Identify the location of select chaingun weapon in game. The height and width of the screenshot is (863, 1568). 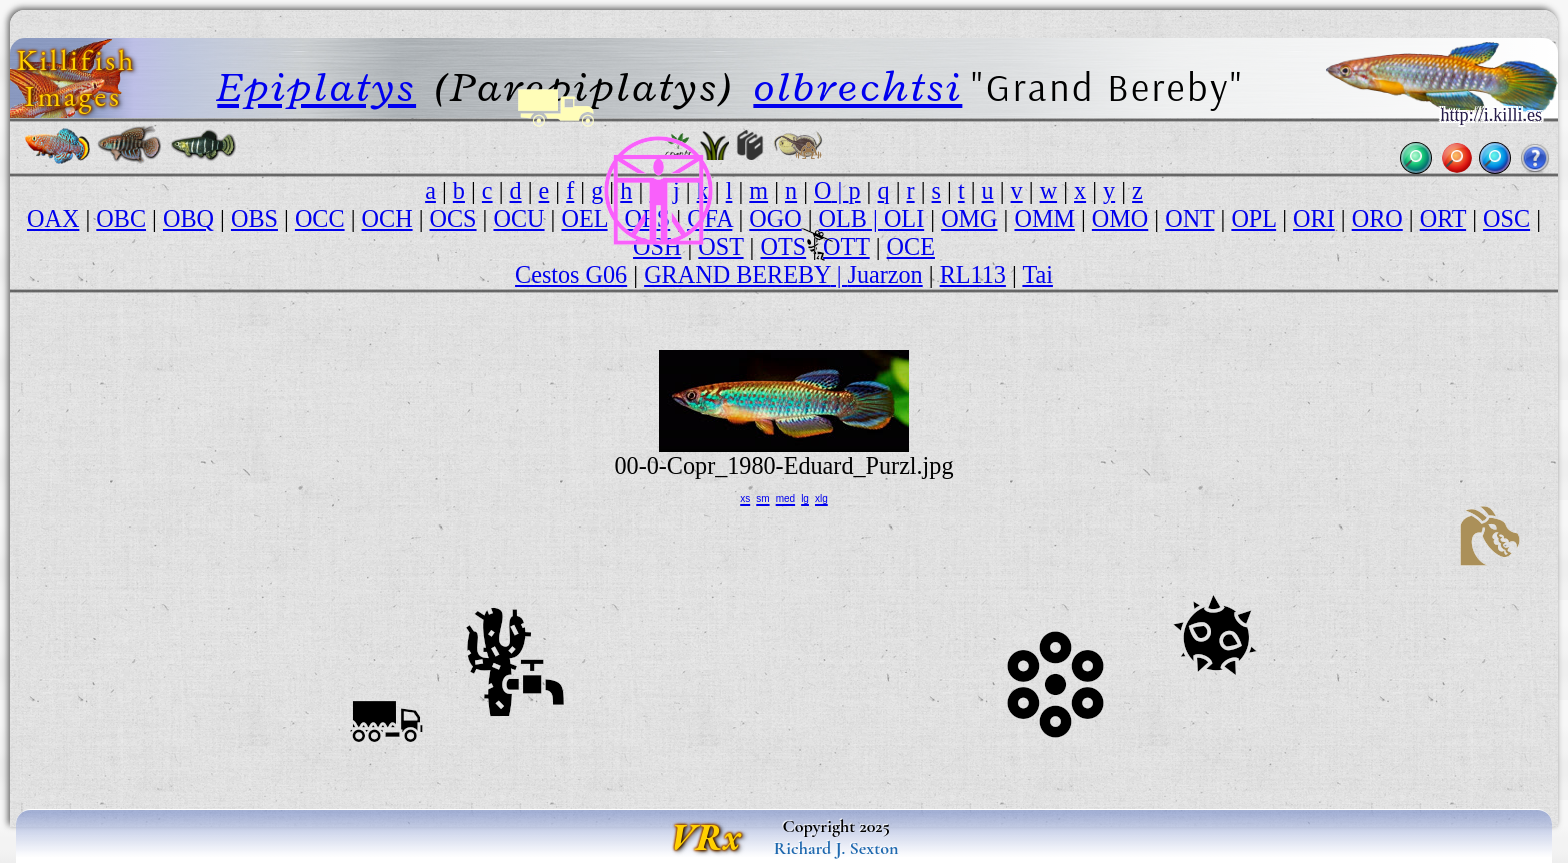
(1055, 684).